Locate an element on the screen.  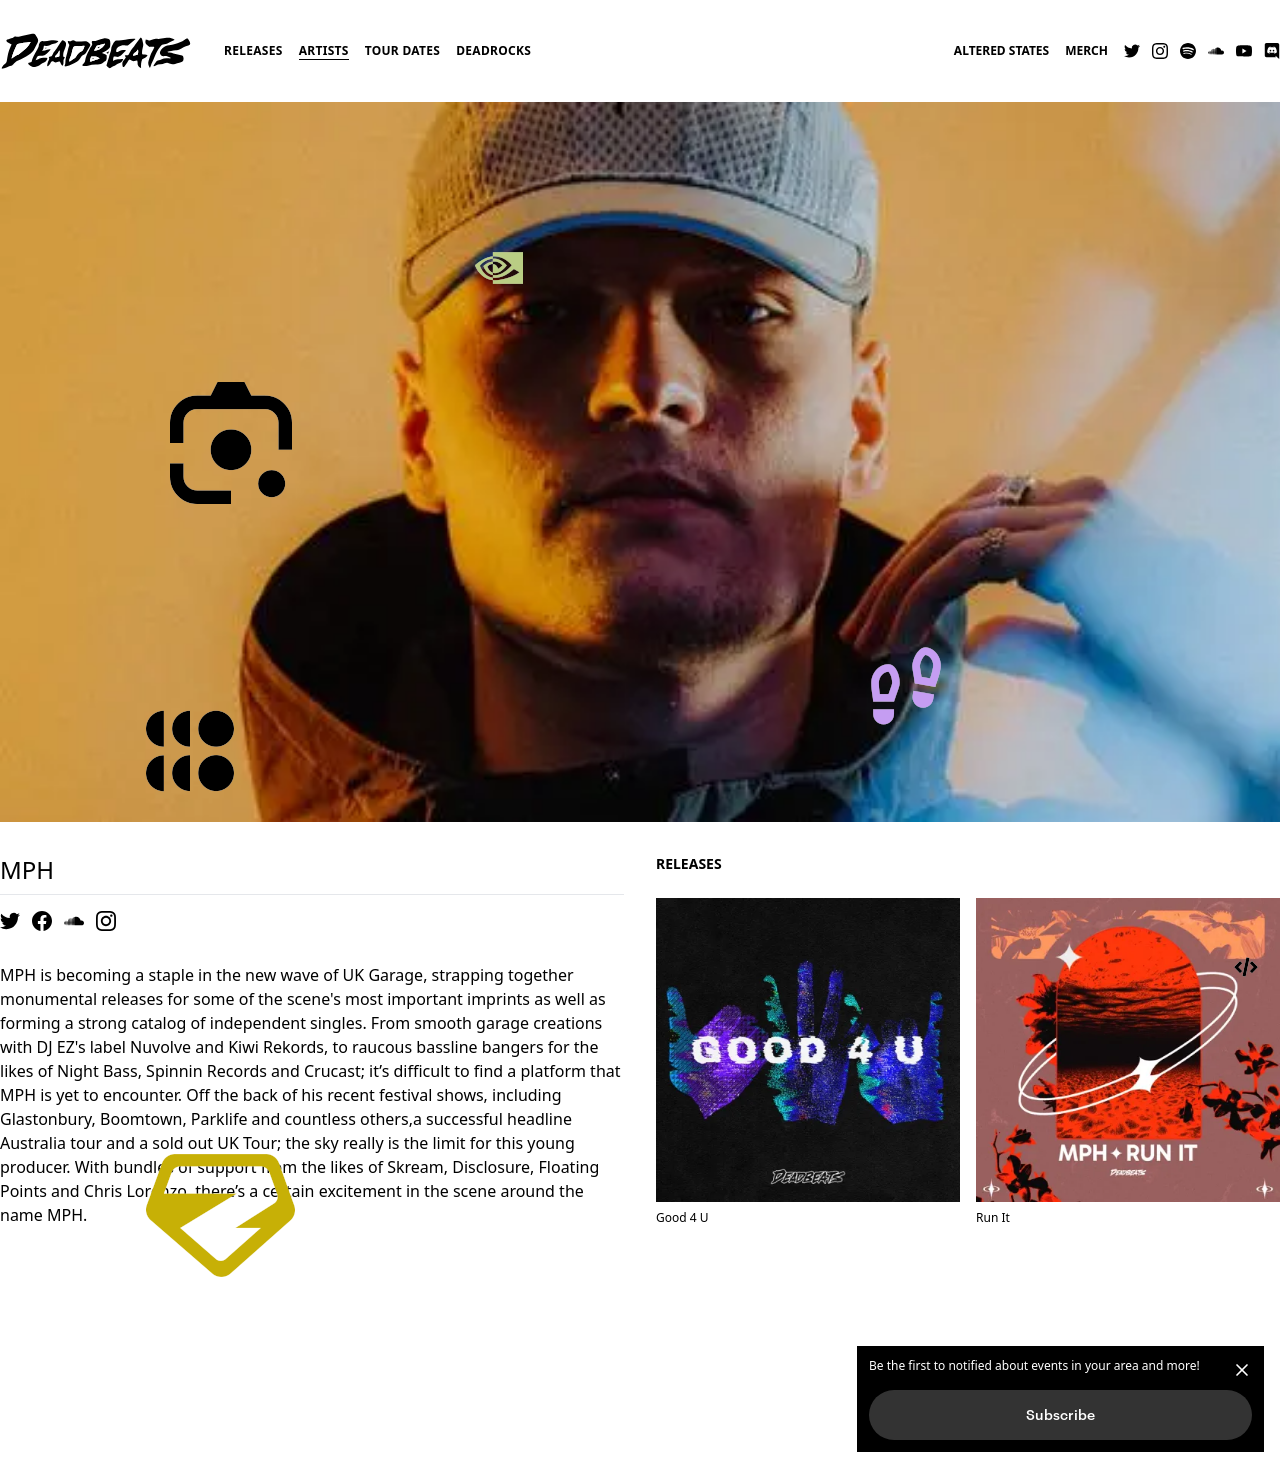
nvidia brand logo is located at coordinates (499, 268).